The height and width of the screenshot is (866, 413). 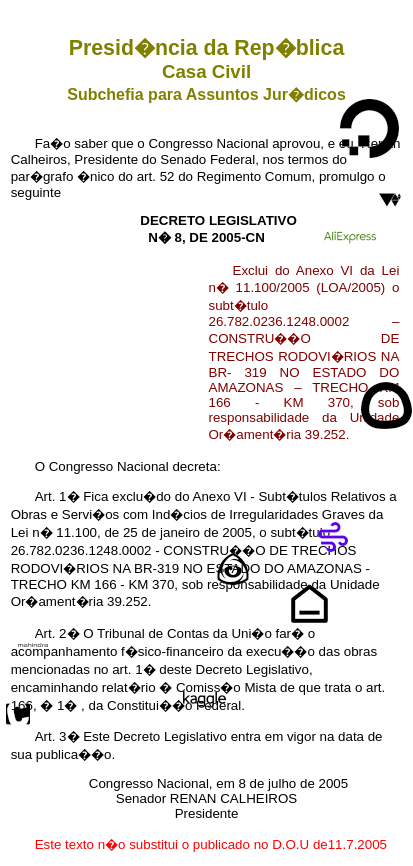 I want to click on Mahindra company logo, so click(x=33, y=645).